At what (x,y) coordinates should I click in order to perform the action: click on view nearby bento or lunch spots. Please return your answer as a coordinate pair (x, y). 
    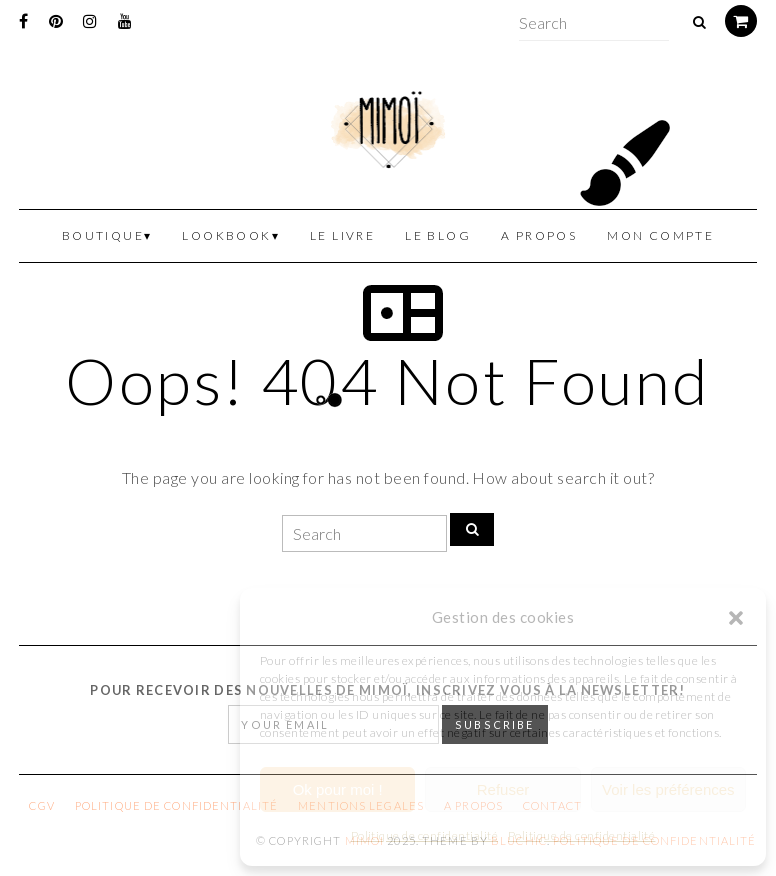
    Looking at the image, I should click on (403, 313).